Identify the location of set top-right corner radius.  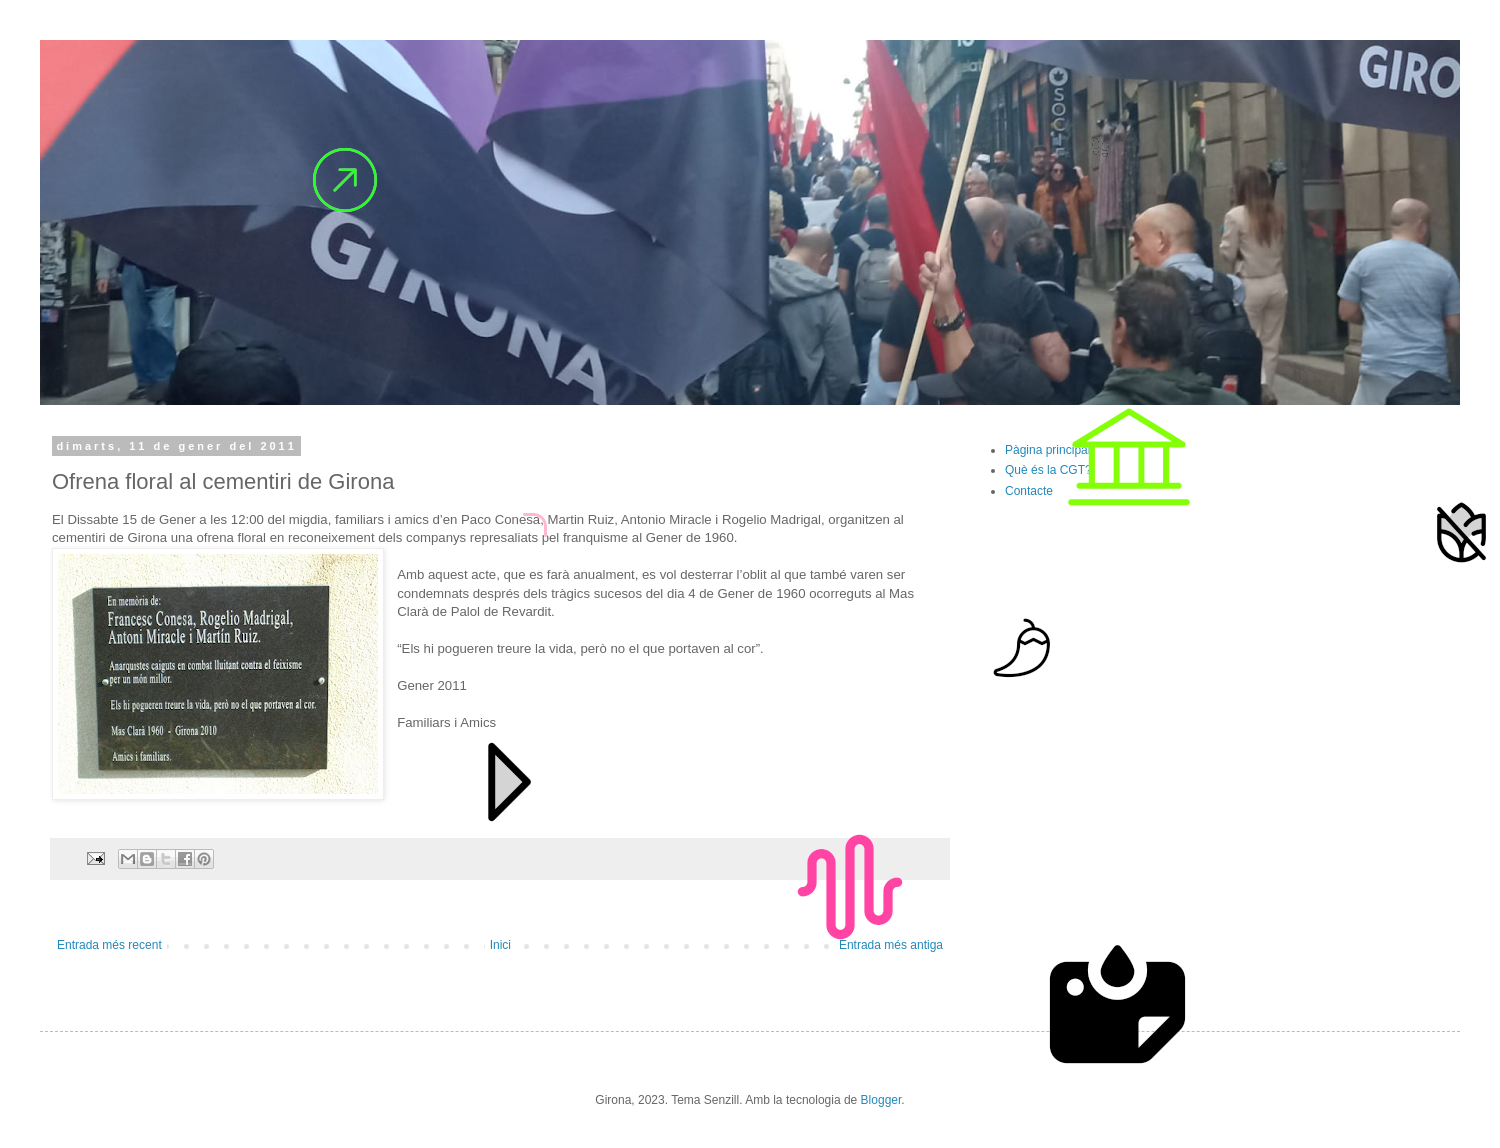
(535, 525).